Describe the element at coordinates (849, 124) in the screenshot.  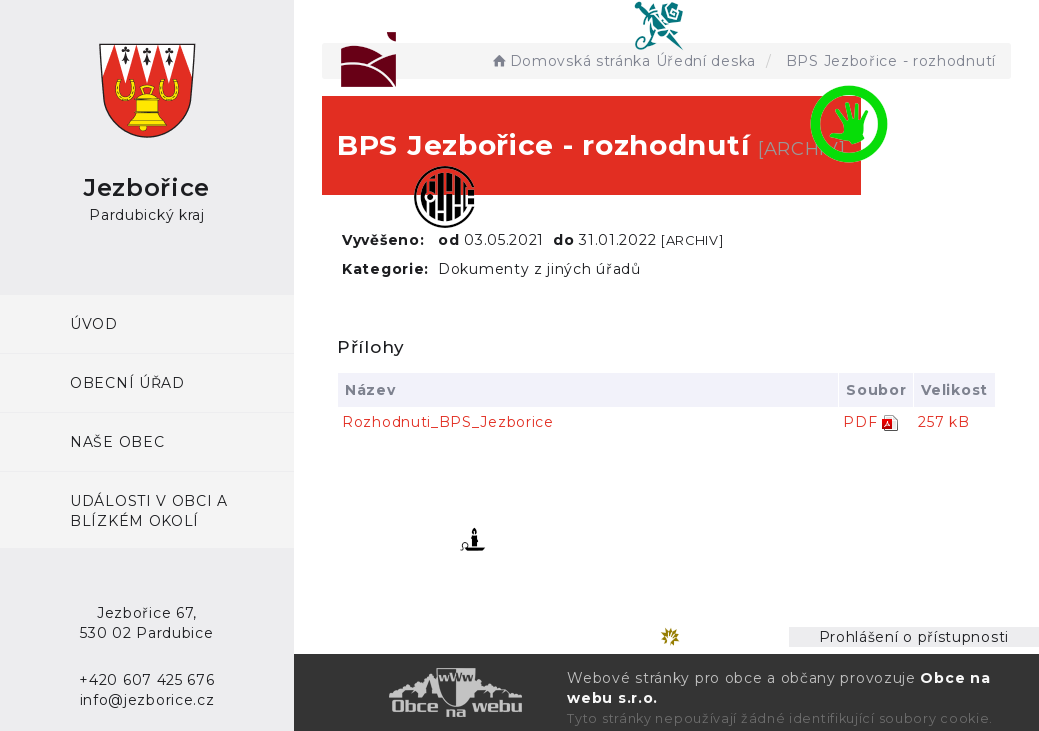
I see `indicates an interactive or usable item` at that location.